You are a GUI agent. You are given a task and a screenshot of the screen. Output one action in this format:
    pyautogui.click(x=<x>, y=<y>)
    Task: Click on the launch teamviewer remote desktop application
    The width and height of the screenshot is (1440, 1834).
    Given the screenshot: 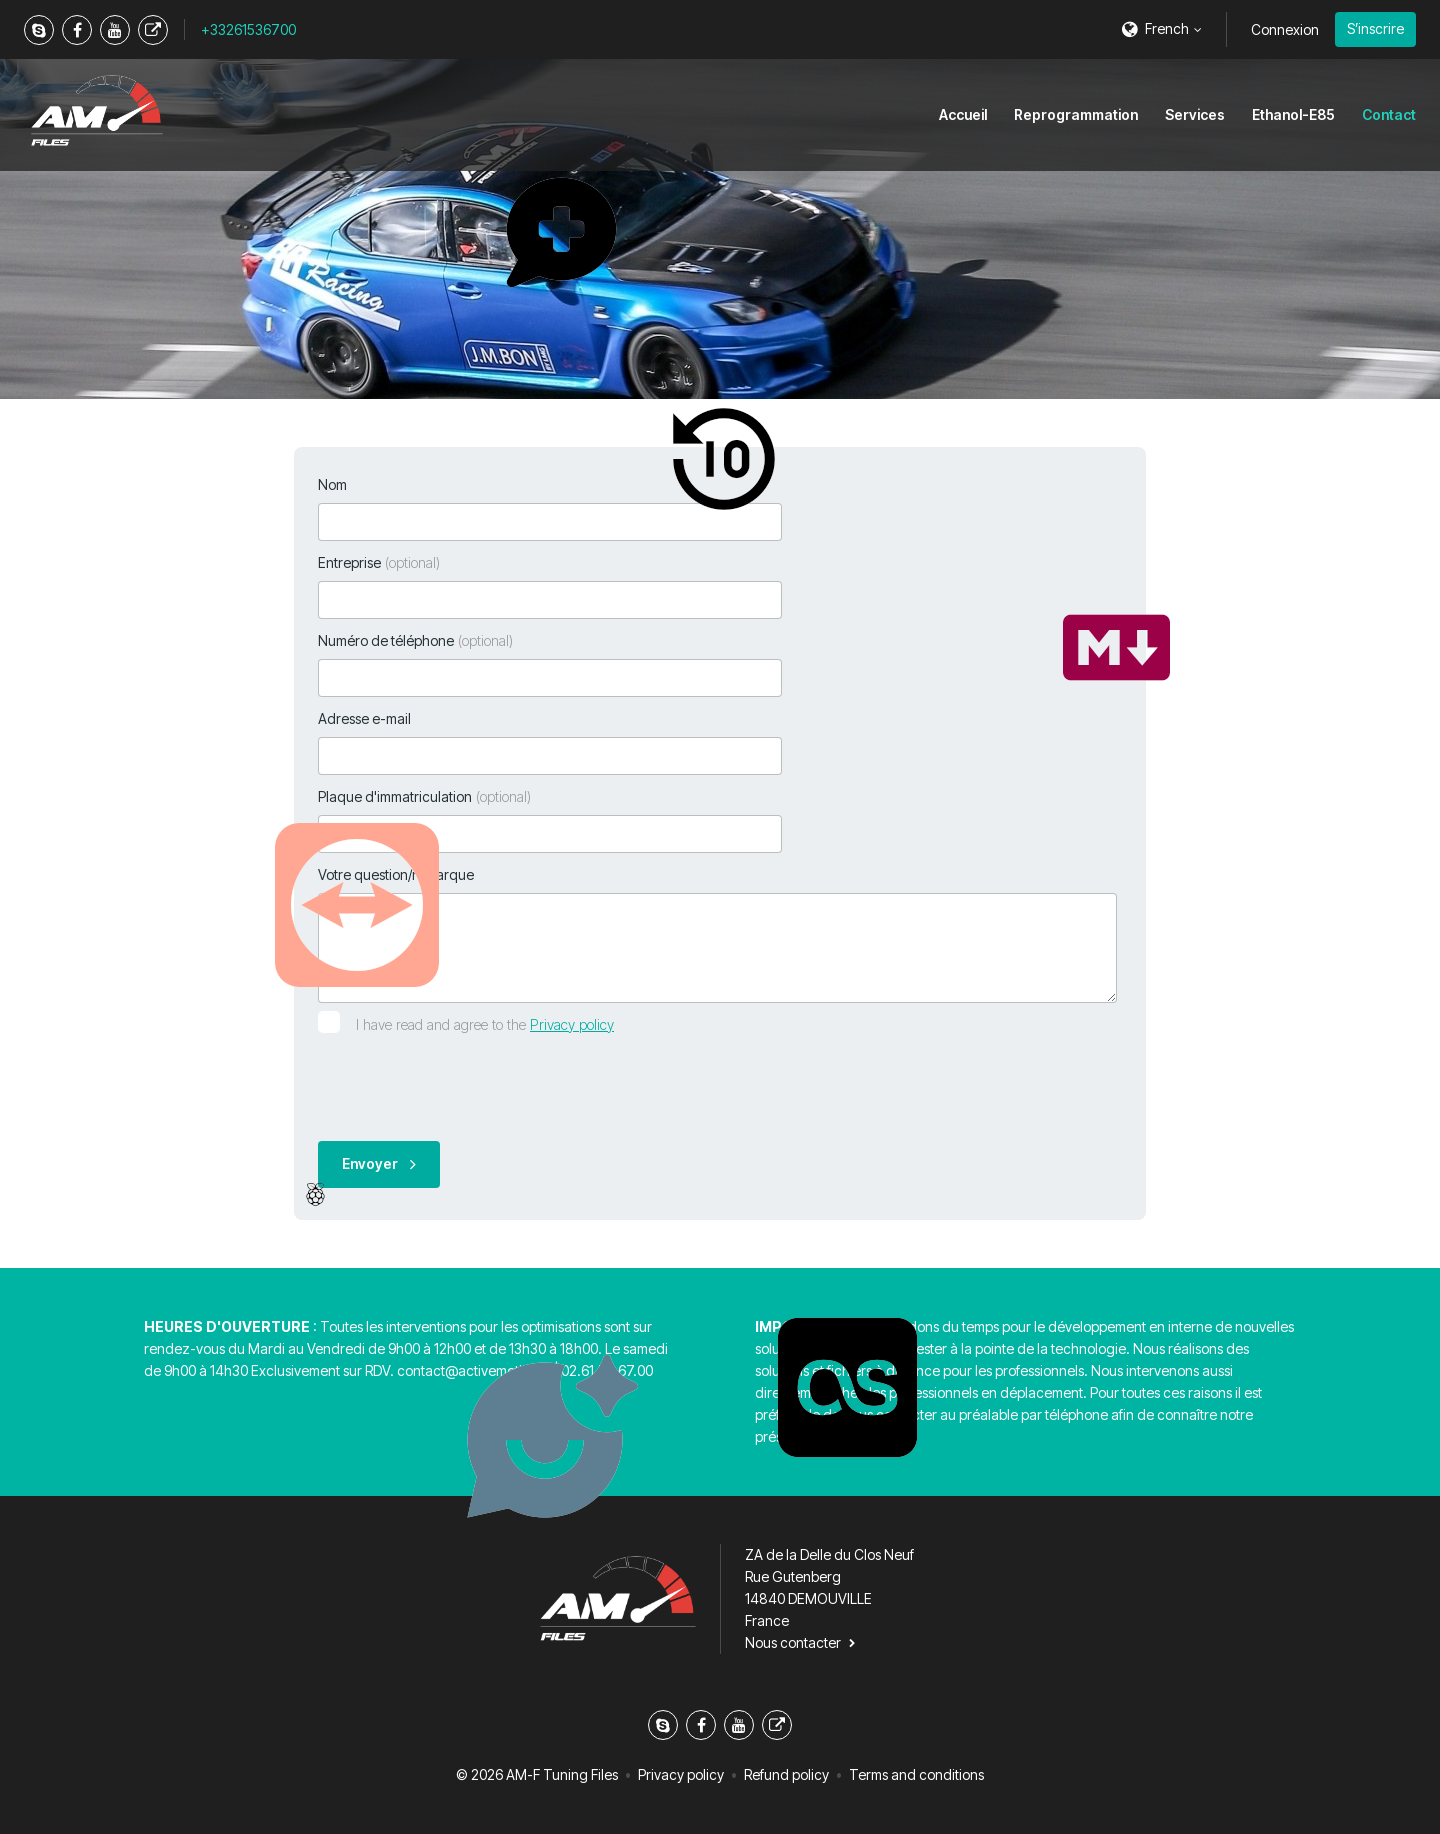 What is the action you would take?
    pyautogui.click(x=357, y=905)
    